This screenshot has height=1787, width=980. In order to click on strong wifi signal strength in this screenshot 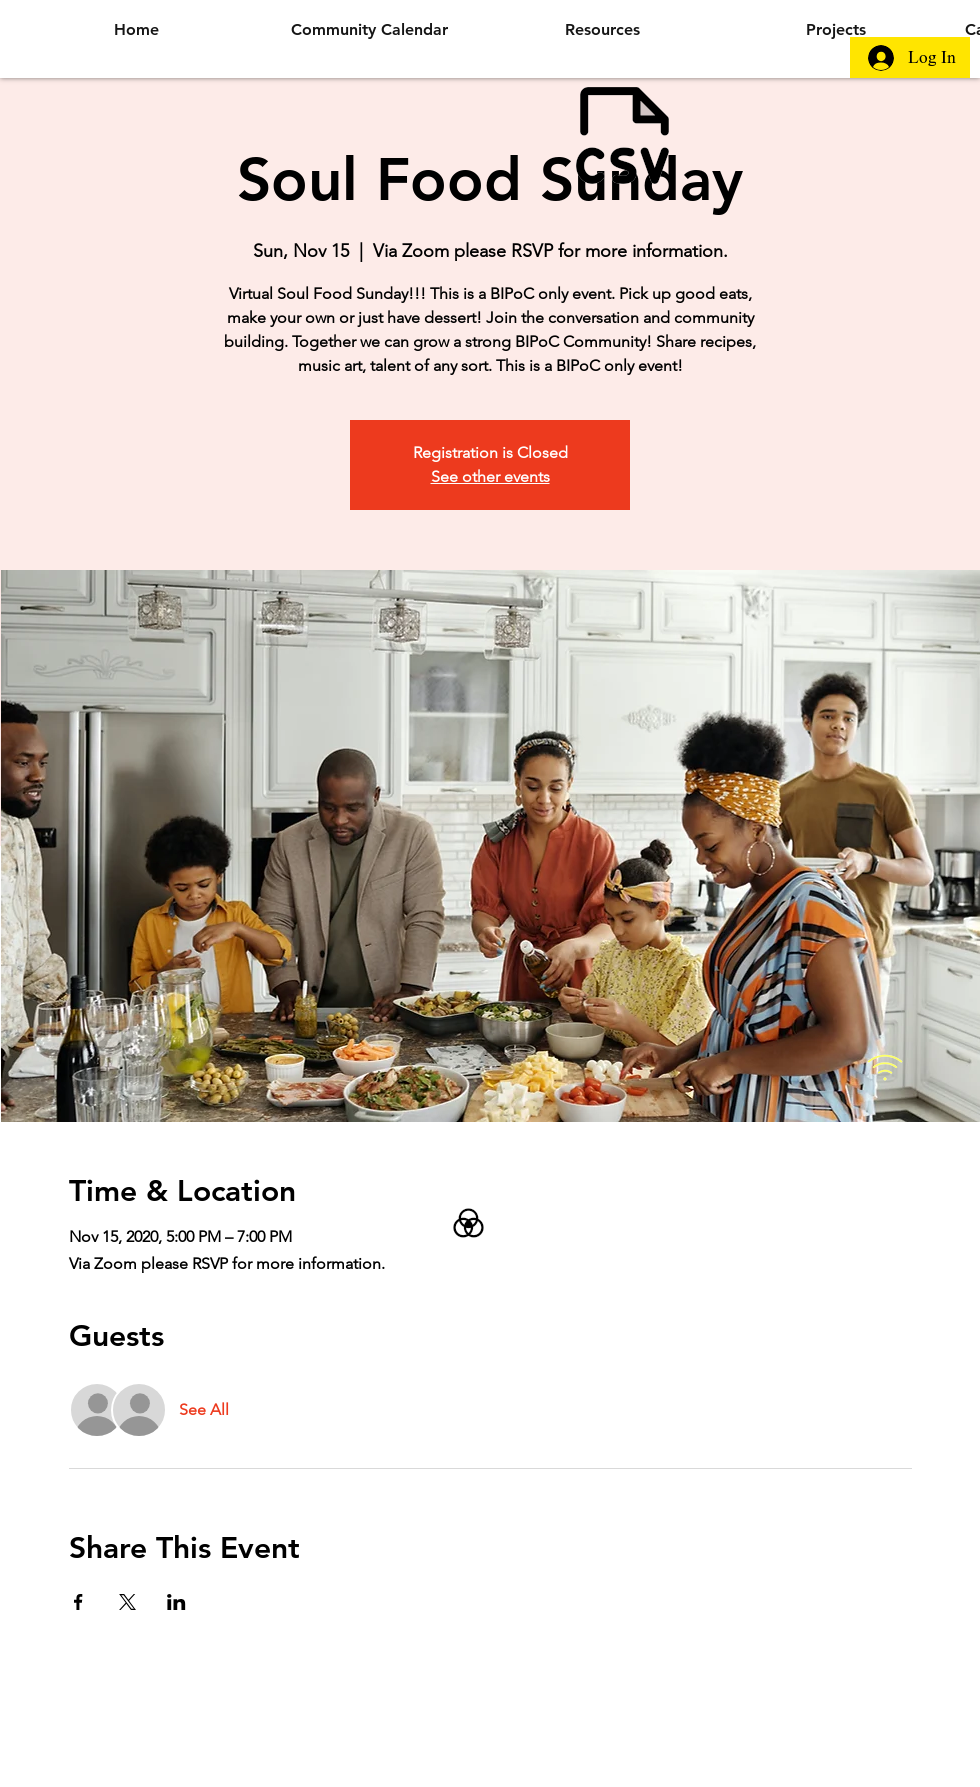, I will do `click(885, 1067)`.